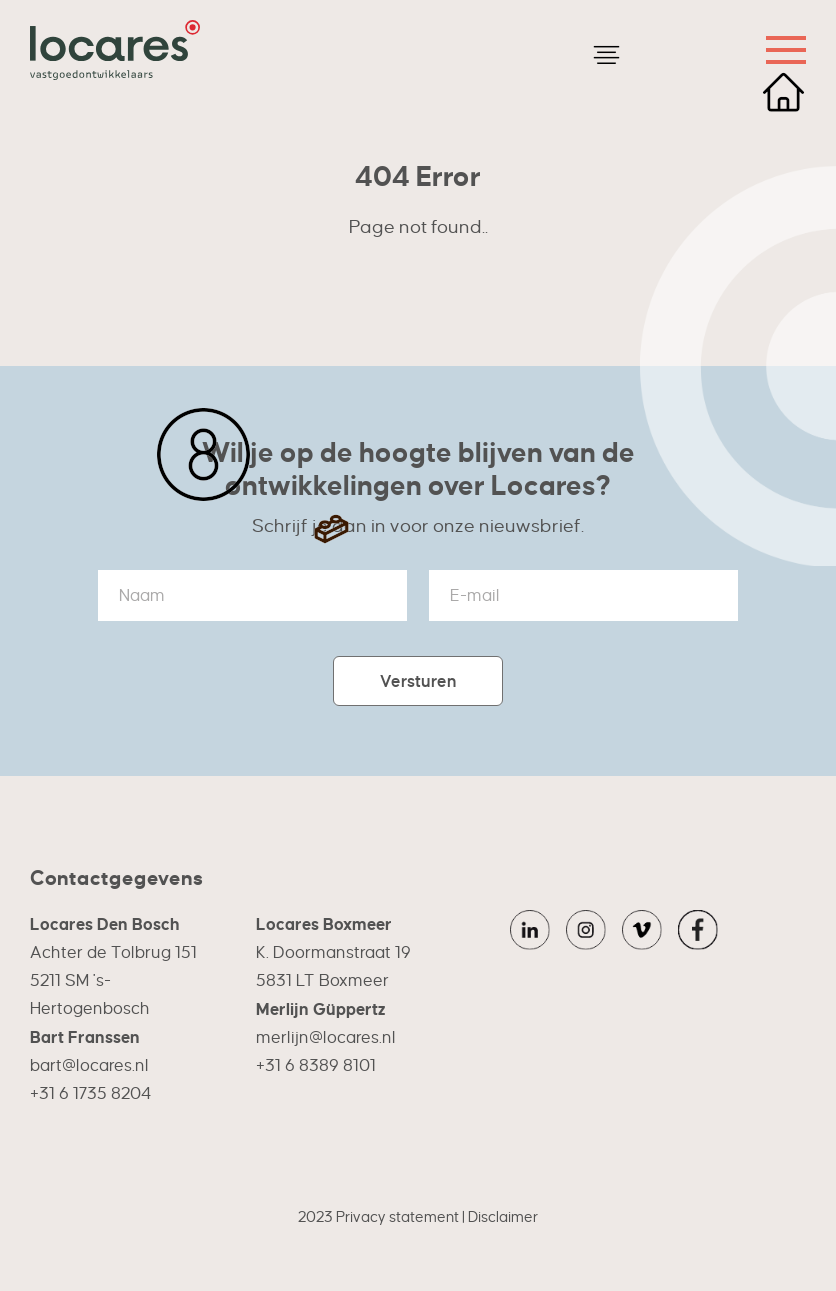  I want to click on access building blocks or modular components, so click(331, 528).